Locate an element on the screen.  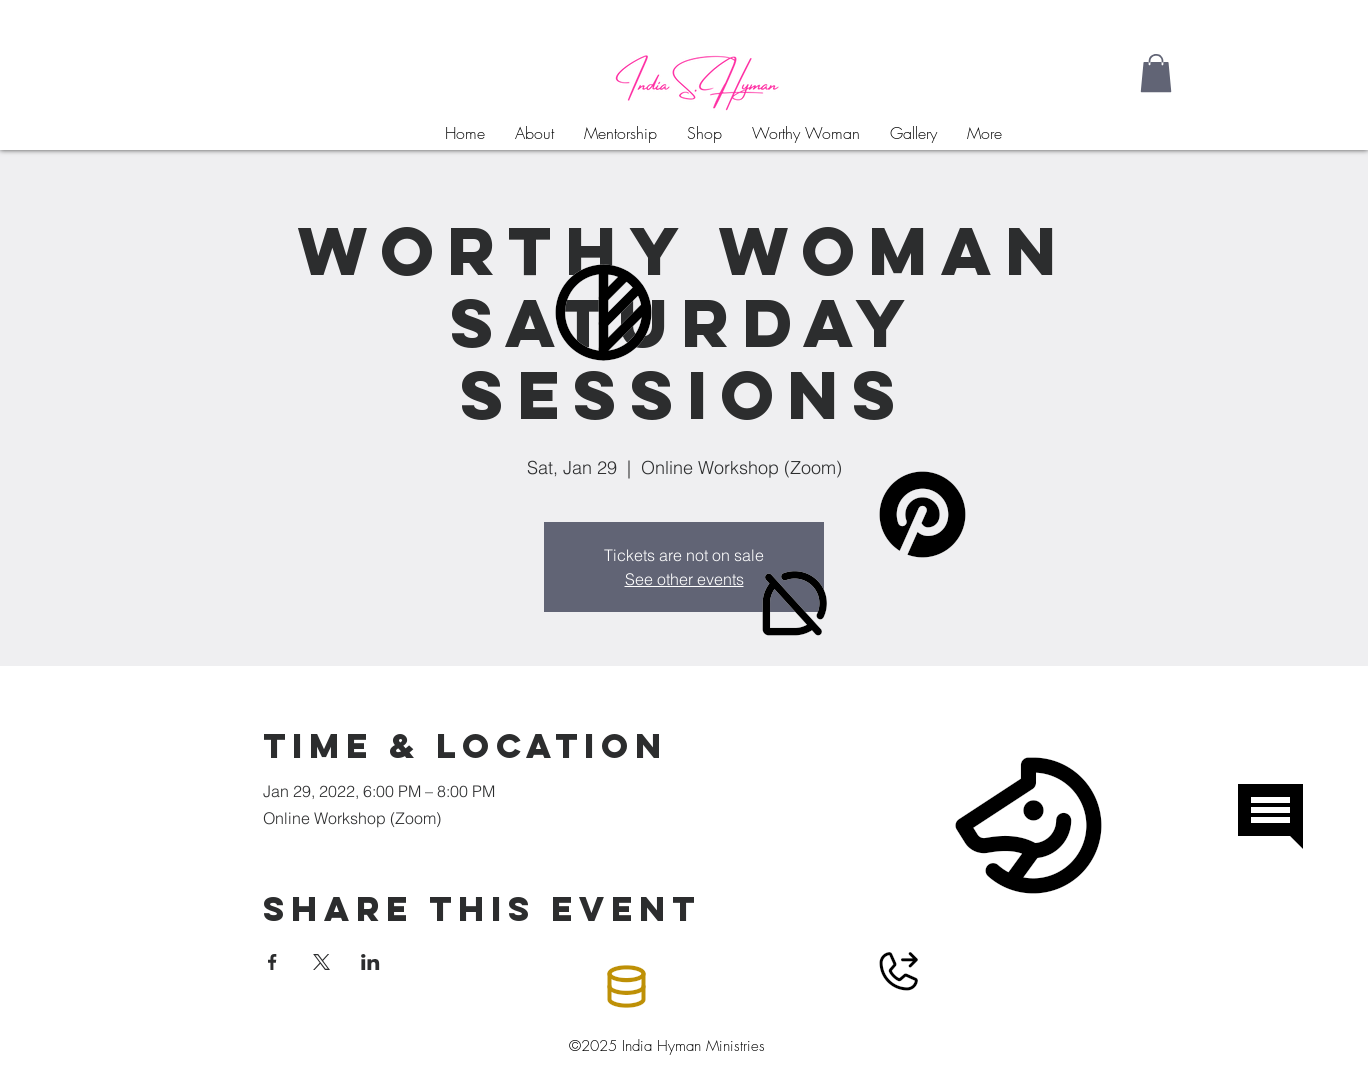
mute or disable chat notifications is located at coordinates (793, 604).